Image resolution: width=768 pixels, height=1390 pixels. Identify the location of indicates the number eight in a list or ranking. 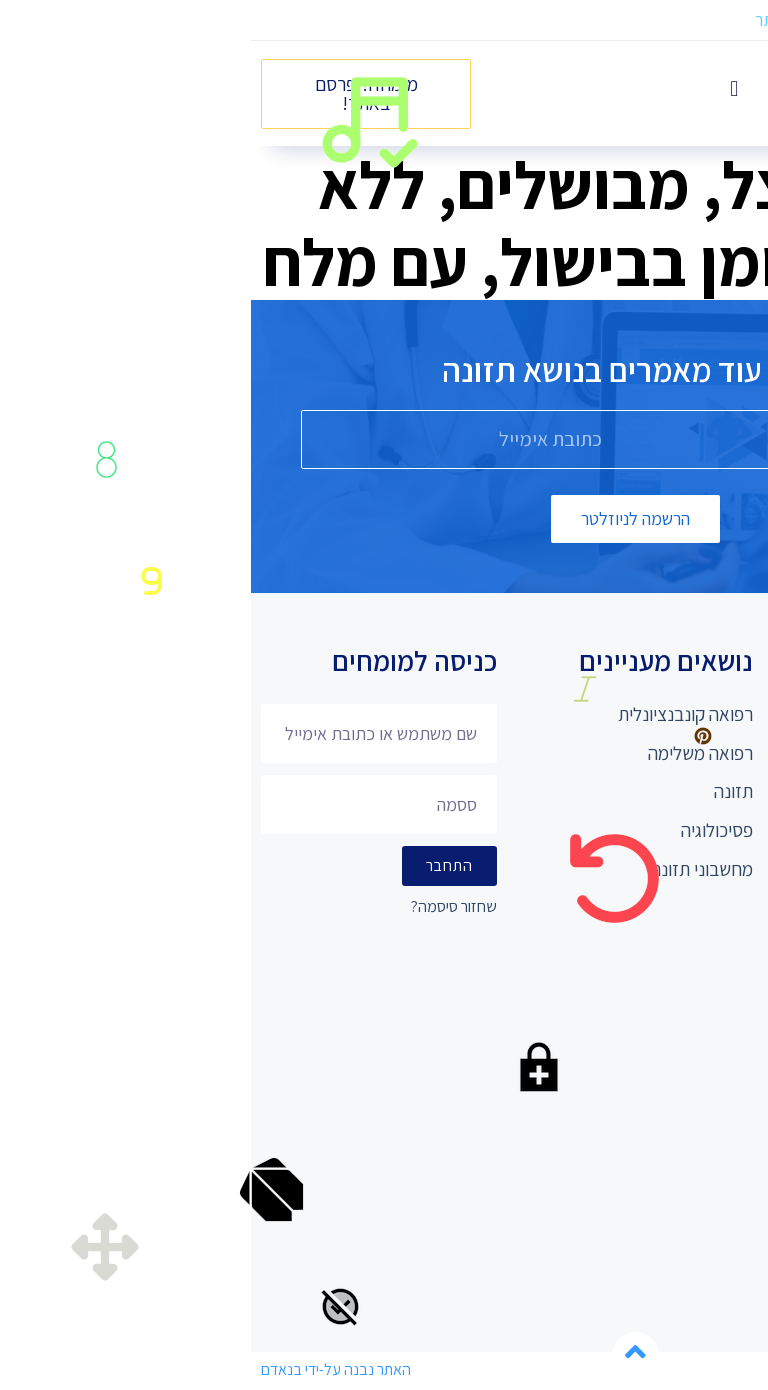
(106, 459).